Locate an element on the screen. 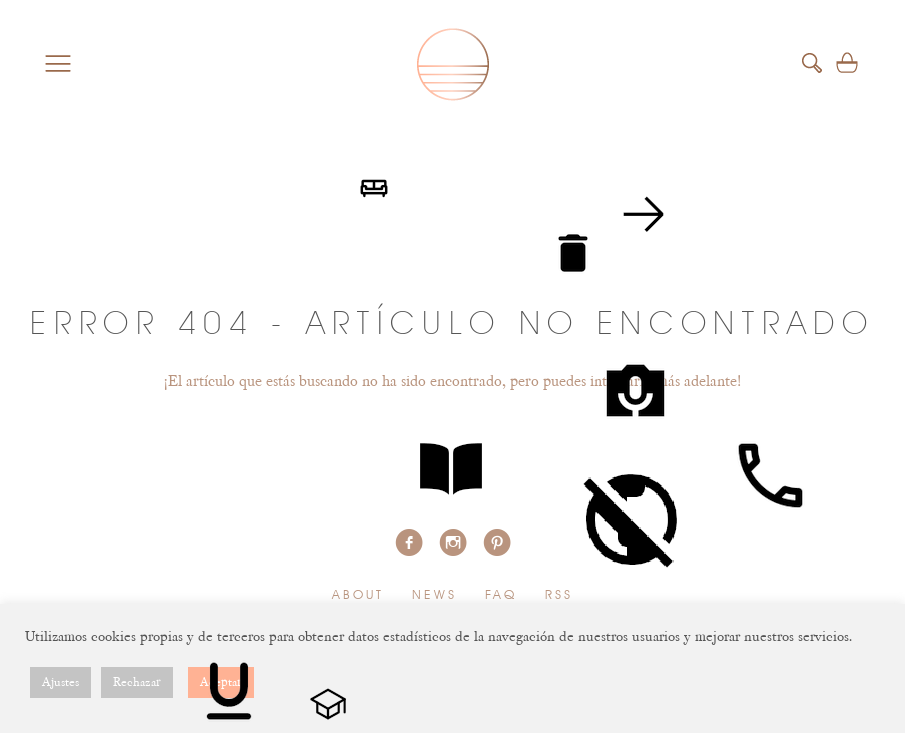 The height and width of the screenshot is (733, 905). navigate to the next item or screen is located at coordinates (643, 212).